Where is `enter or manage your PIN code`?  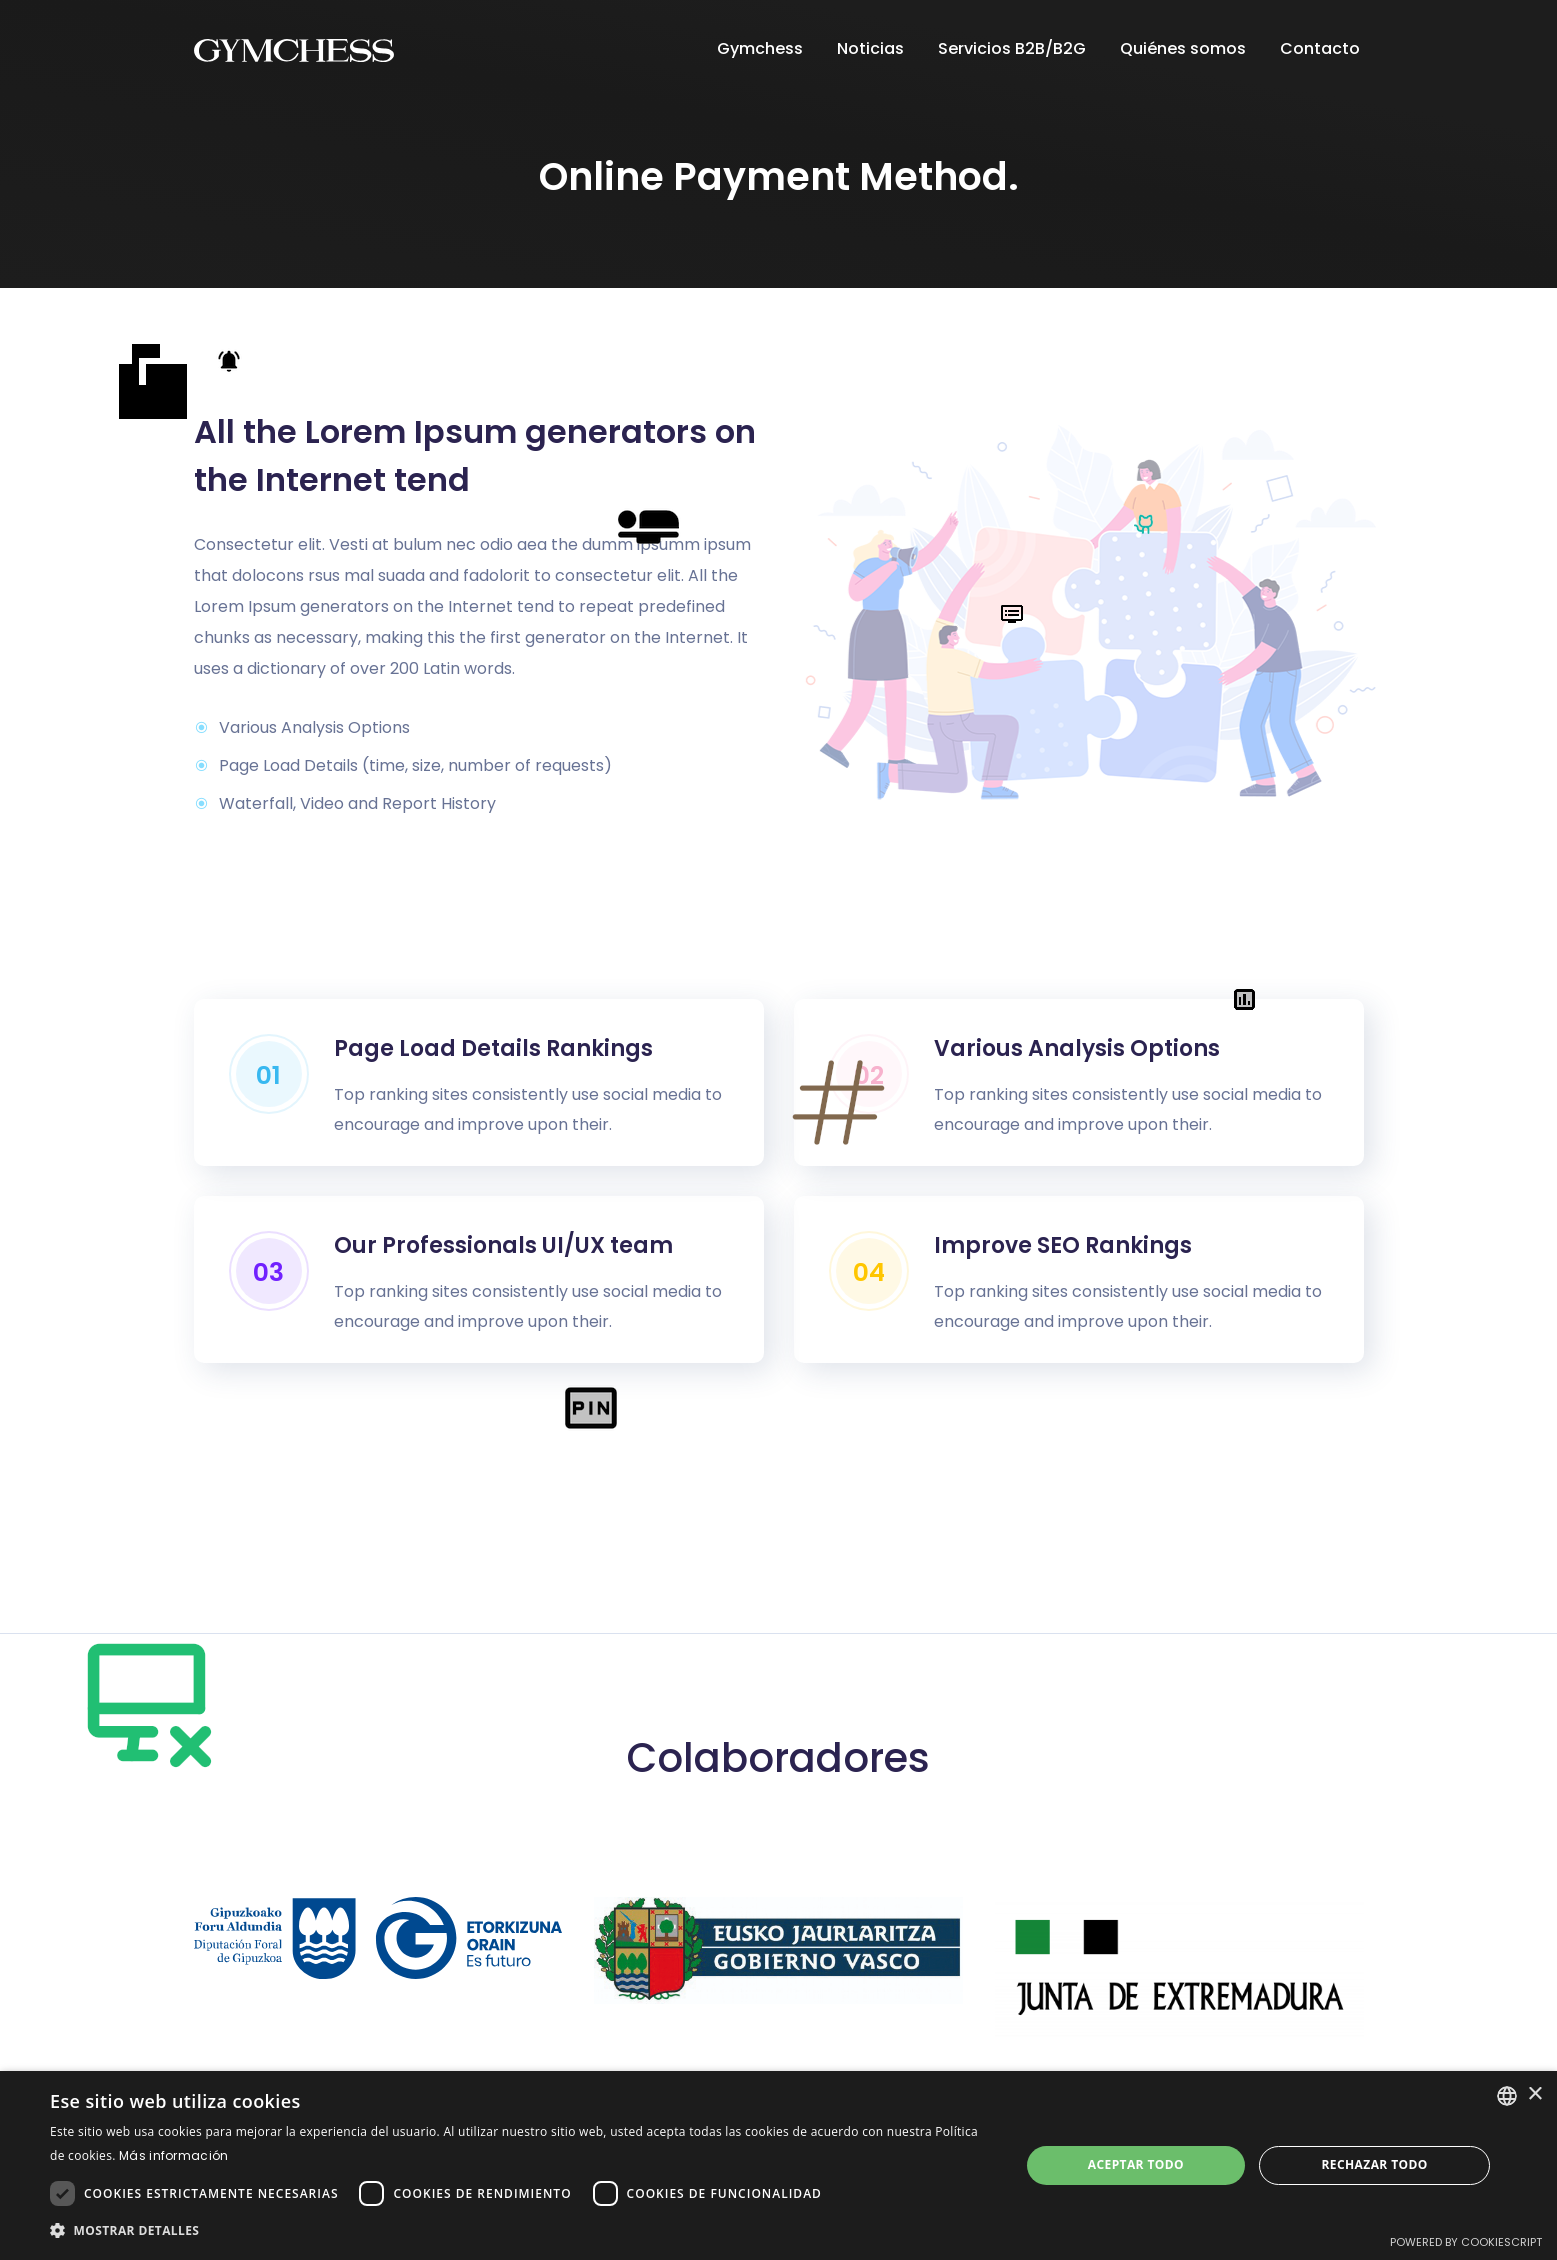 enter or manage your PIN code is located at coordinates (591, 1408).